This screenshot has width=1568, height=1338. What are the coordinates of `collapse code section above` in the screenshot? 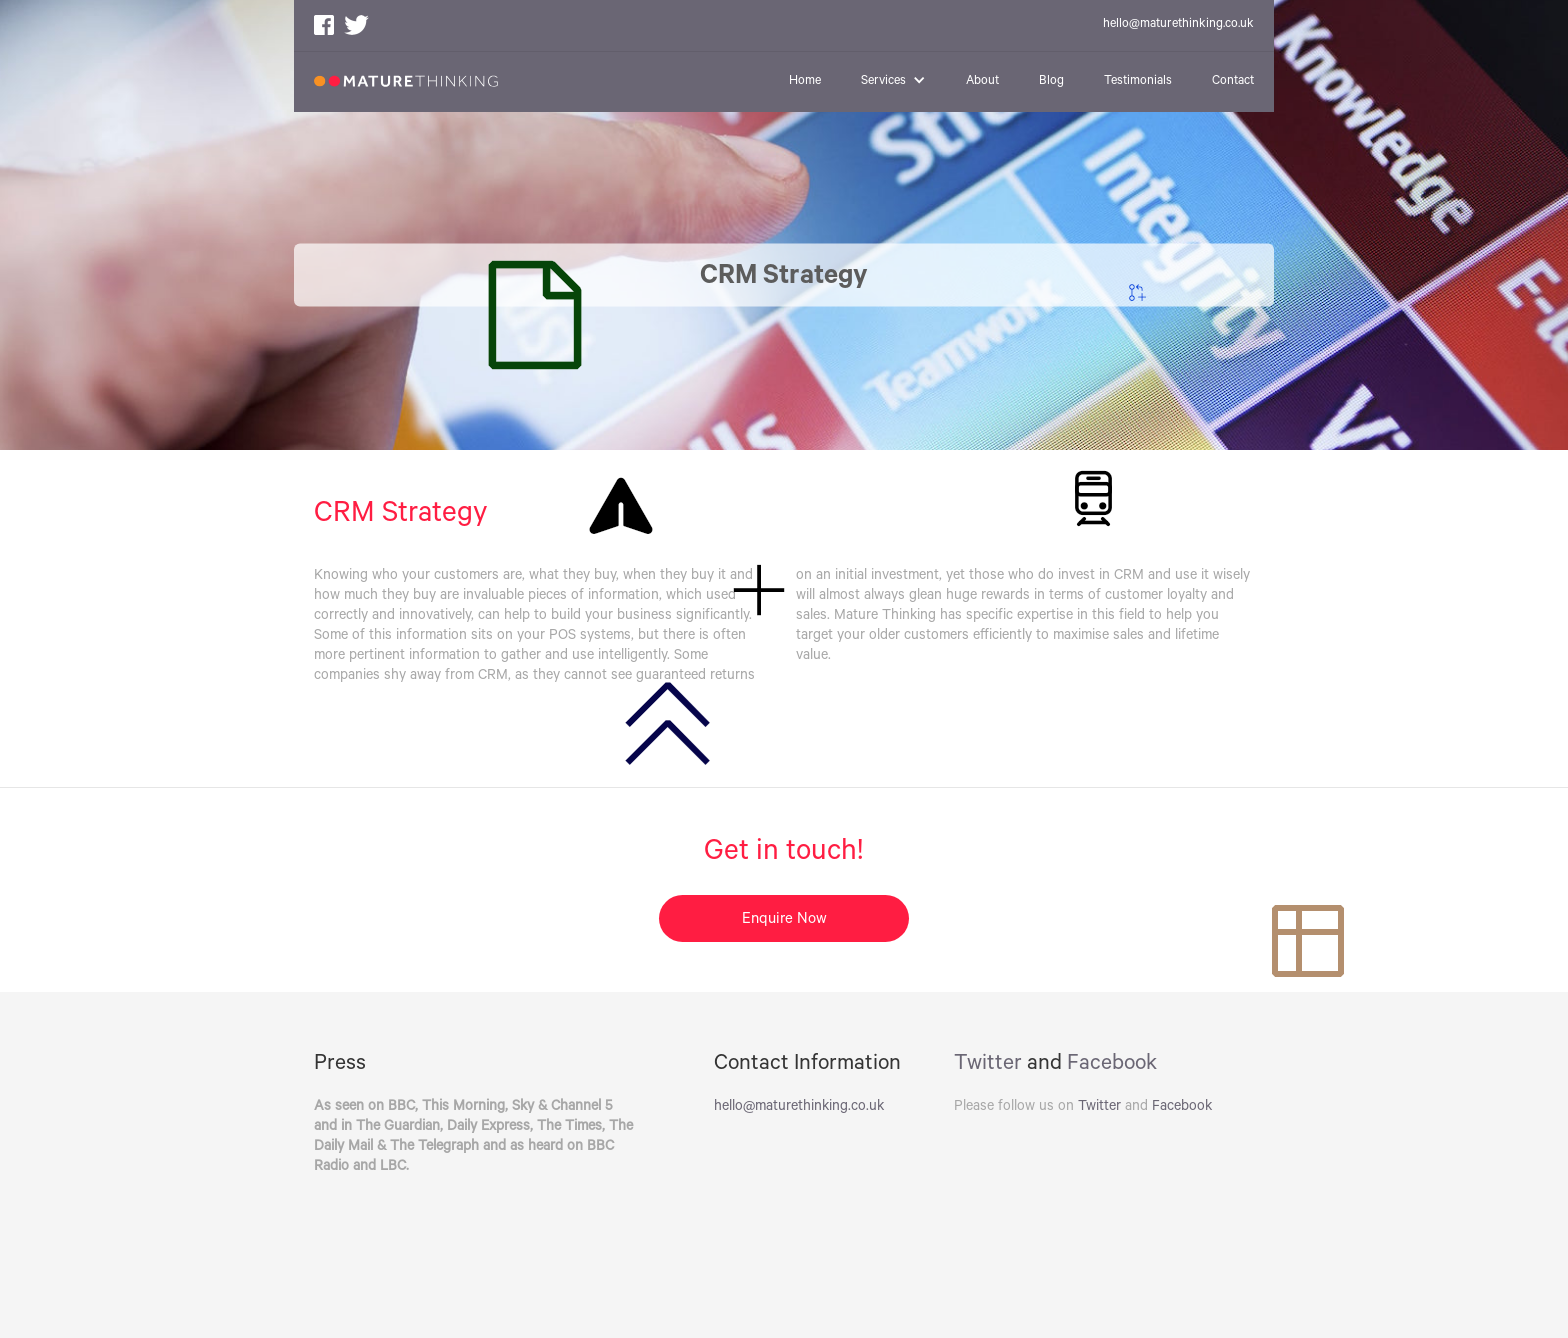 It's located at (669, 726).